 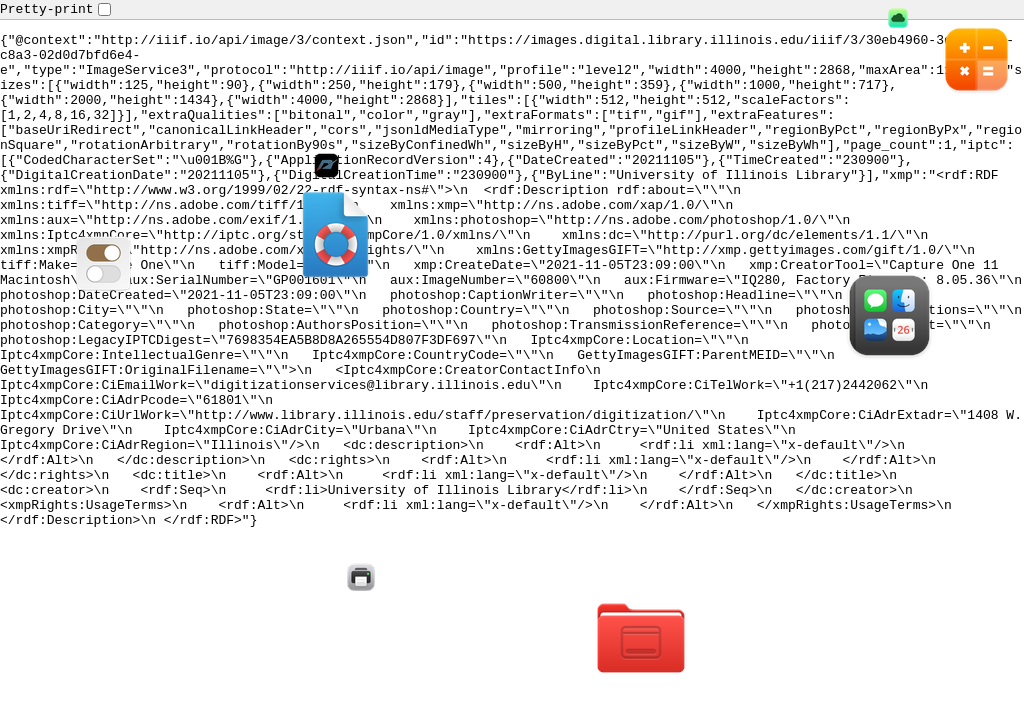 What do you see at coordinates (335, 234) in the screenshot?
I see `a compiled html help file (.chm)` at bounding box center [335, 234].